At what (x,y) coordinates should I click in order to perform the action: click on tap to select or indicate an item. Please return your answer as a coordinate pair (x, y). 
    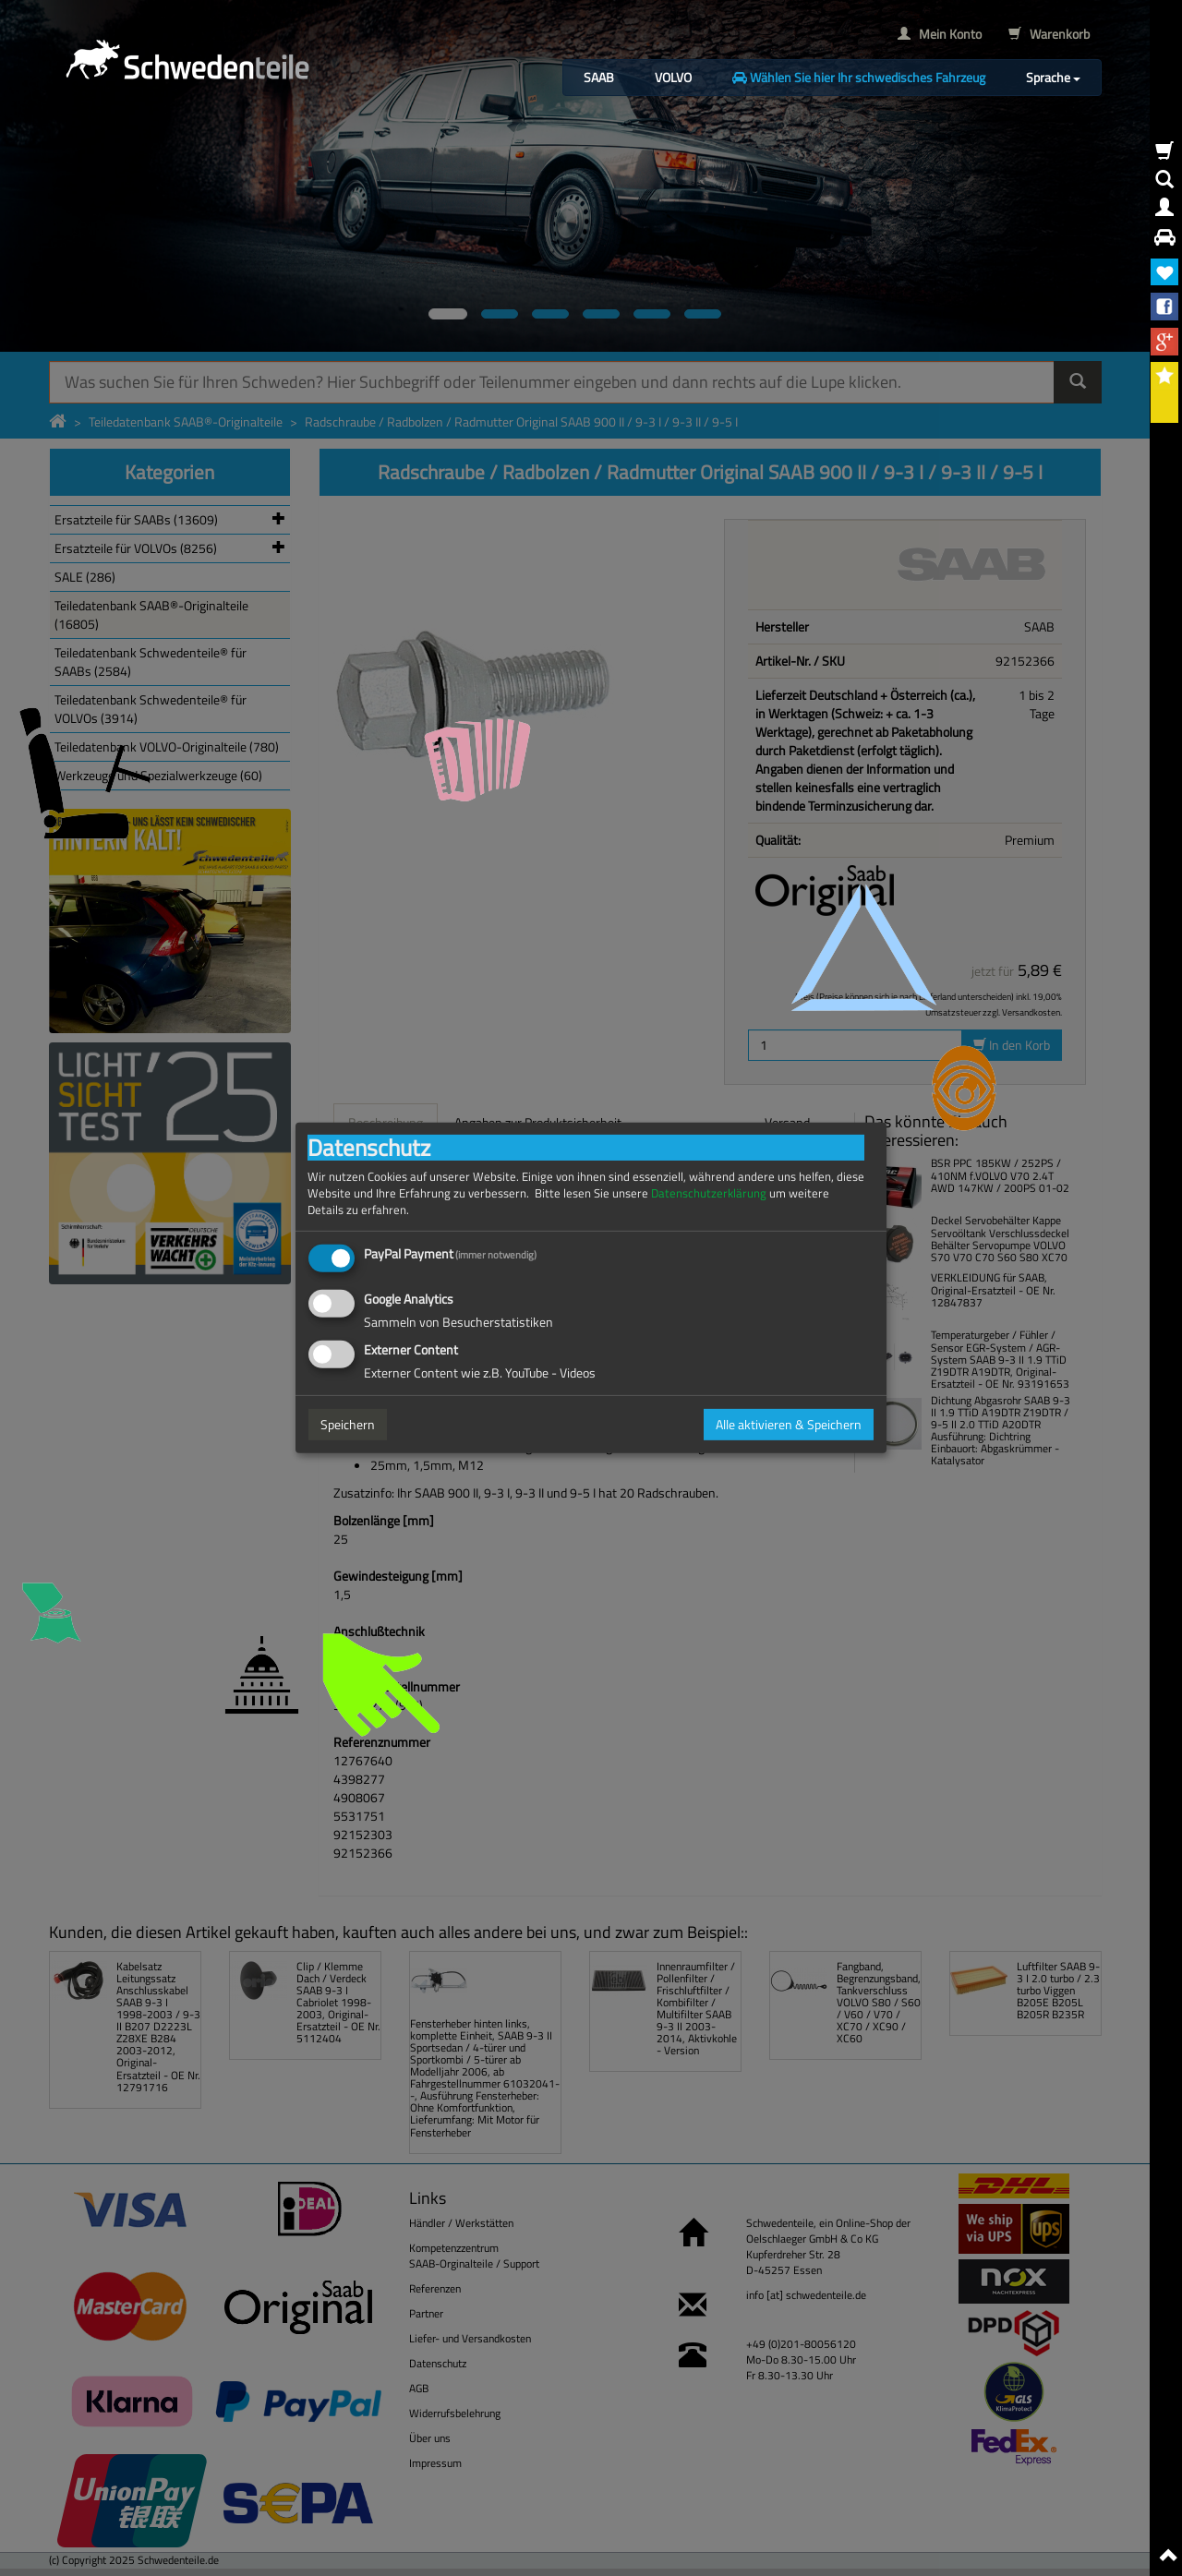
    Looking at the image, I should click on (381, 1691).